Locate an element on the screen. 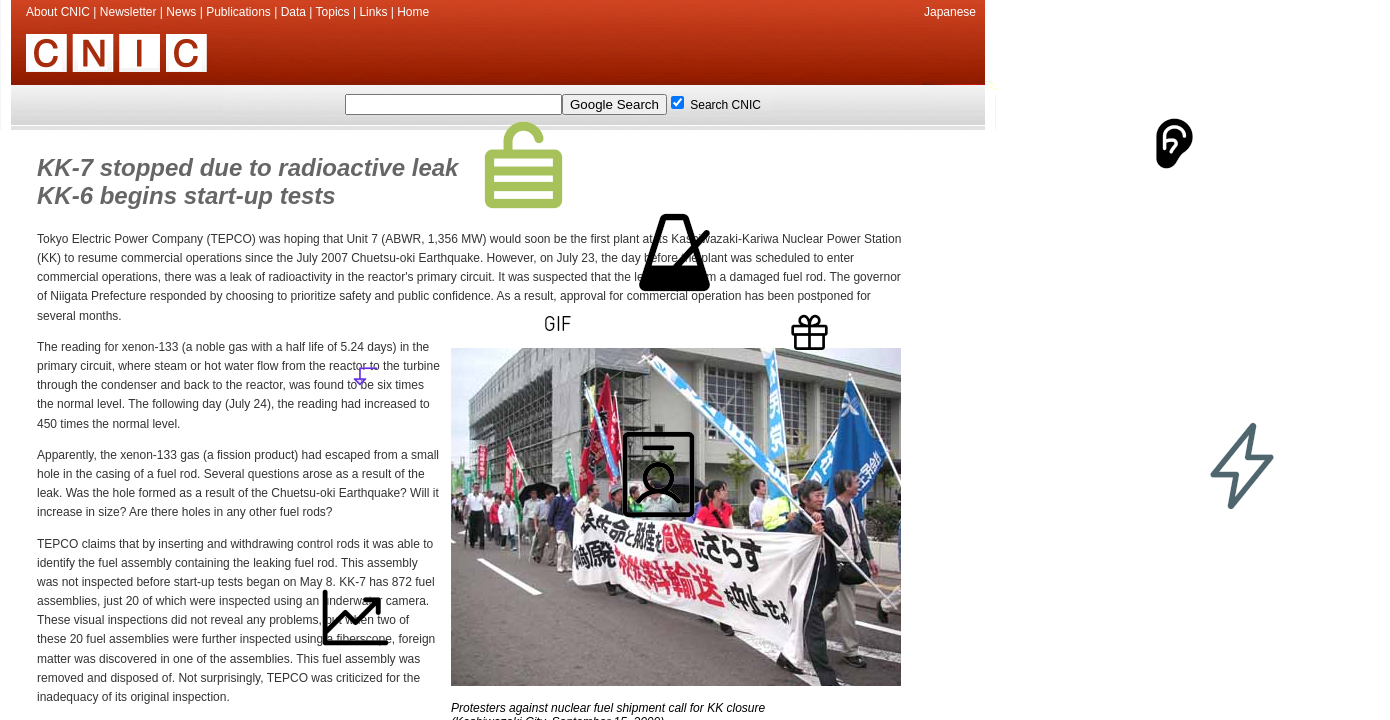 The height and width of the screenshot is (720, 1390). view or redeem a gift is located at coordinates (809, 334).